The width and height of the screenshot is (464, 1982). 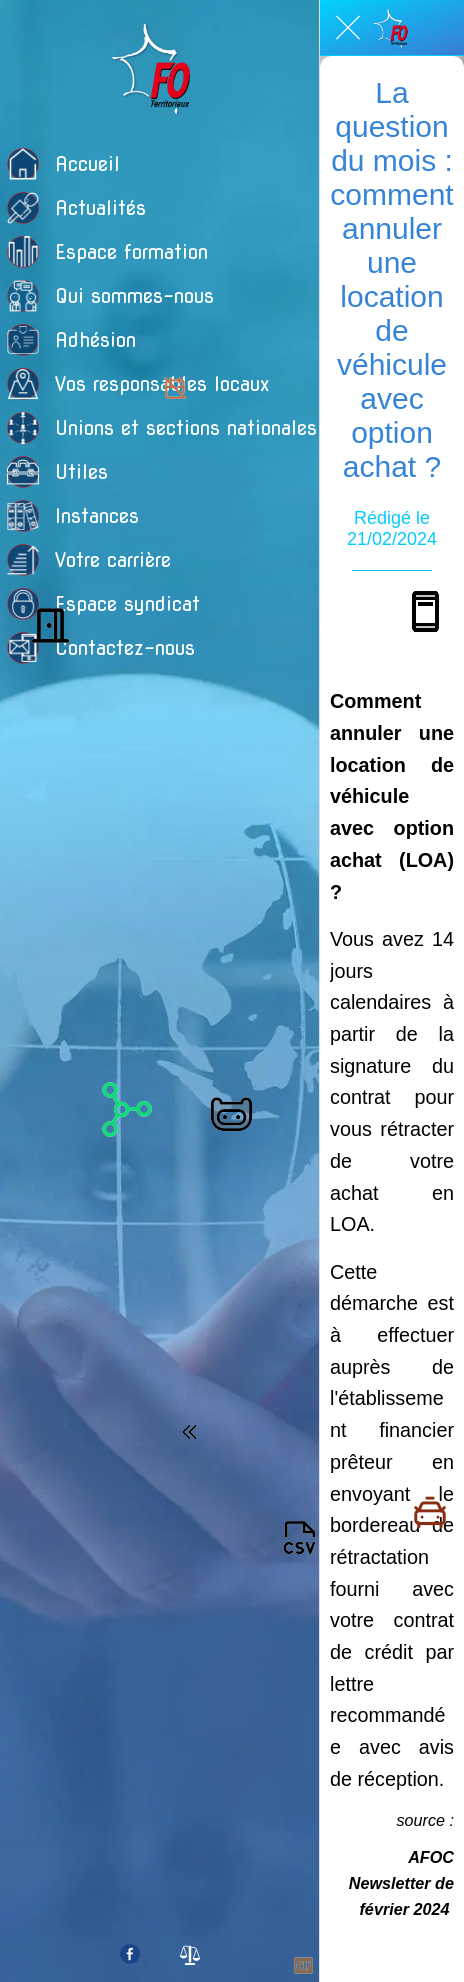 What do you see at coordinates (175, 388) in the screenshot?
I see `disable calendar or scheduling features` at bounding box center [175, 388].